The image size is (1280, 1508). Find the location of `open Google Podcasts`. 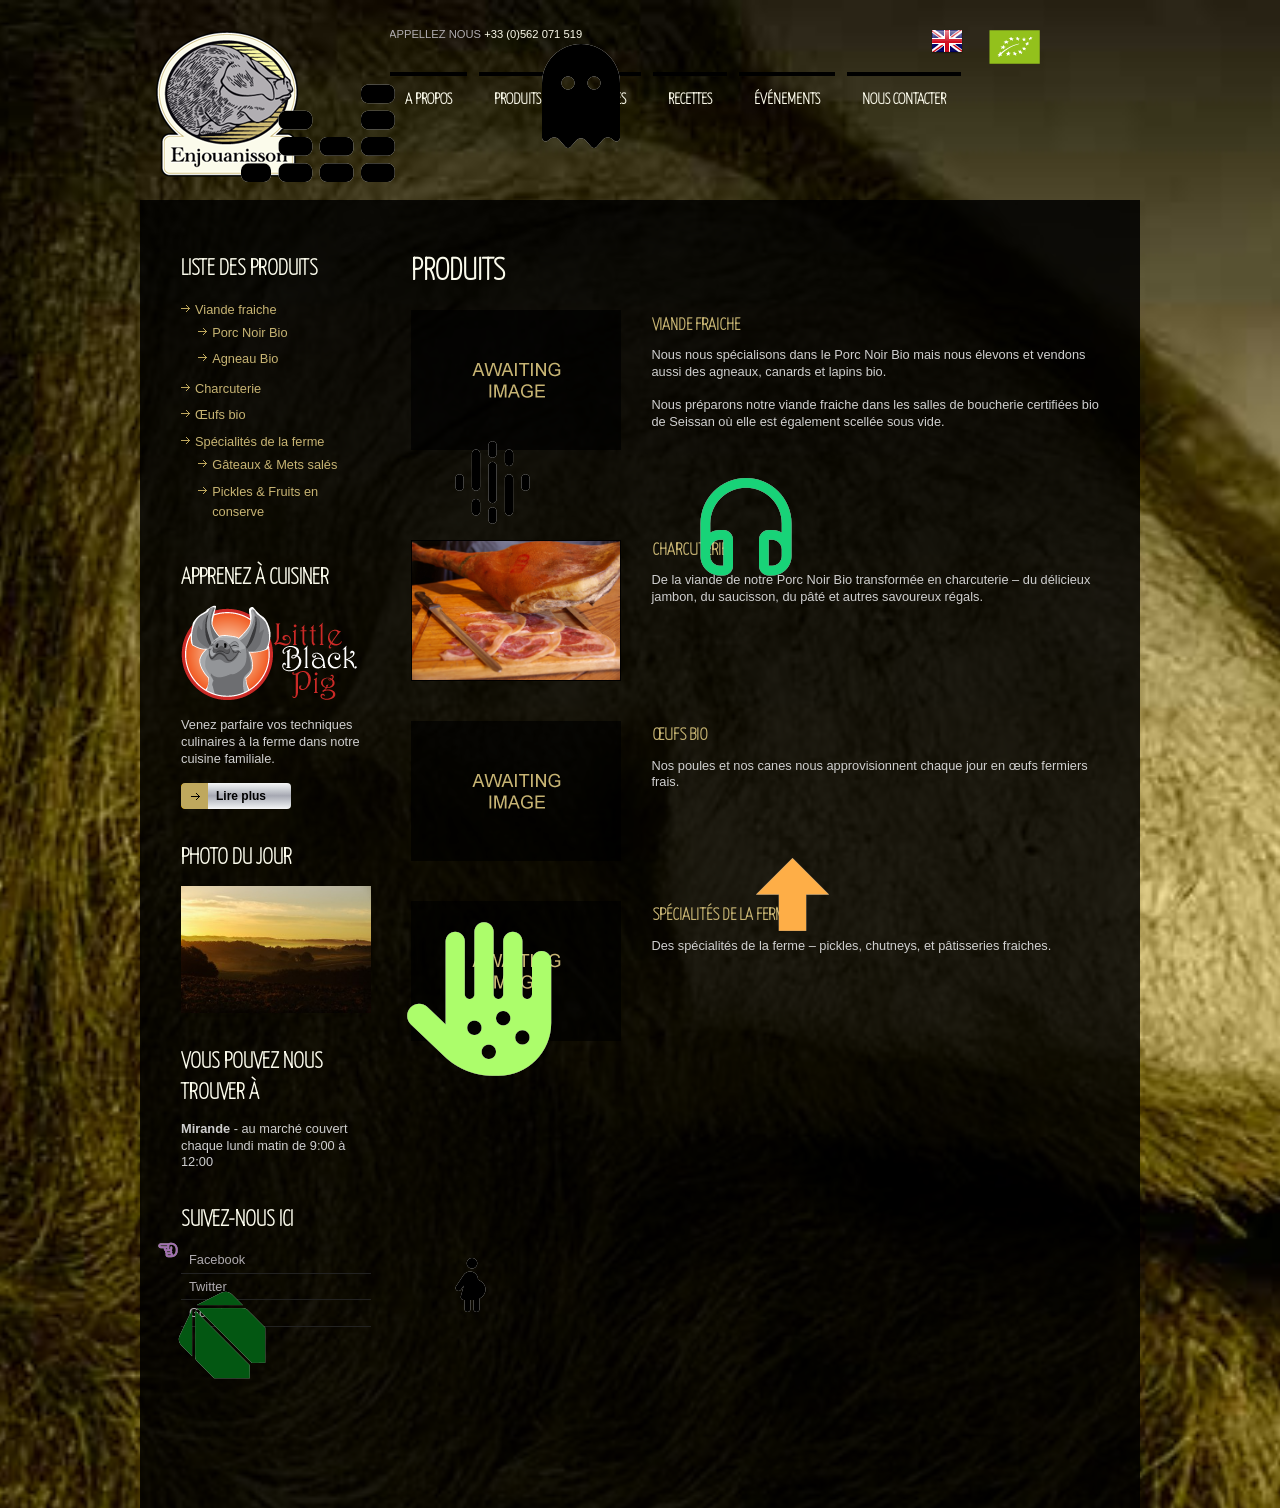

open Google Podcasts is located at coordinates (492, 482).